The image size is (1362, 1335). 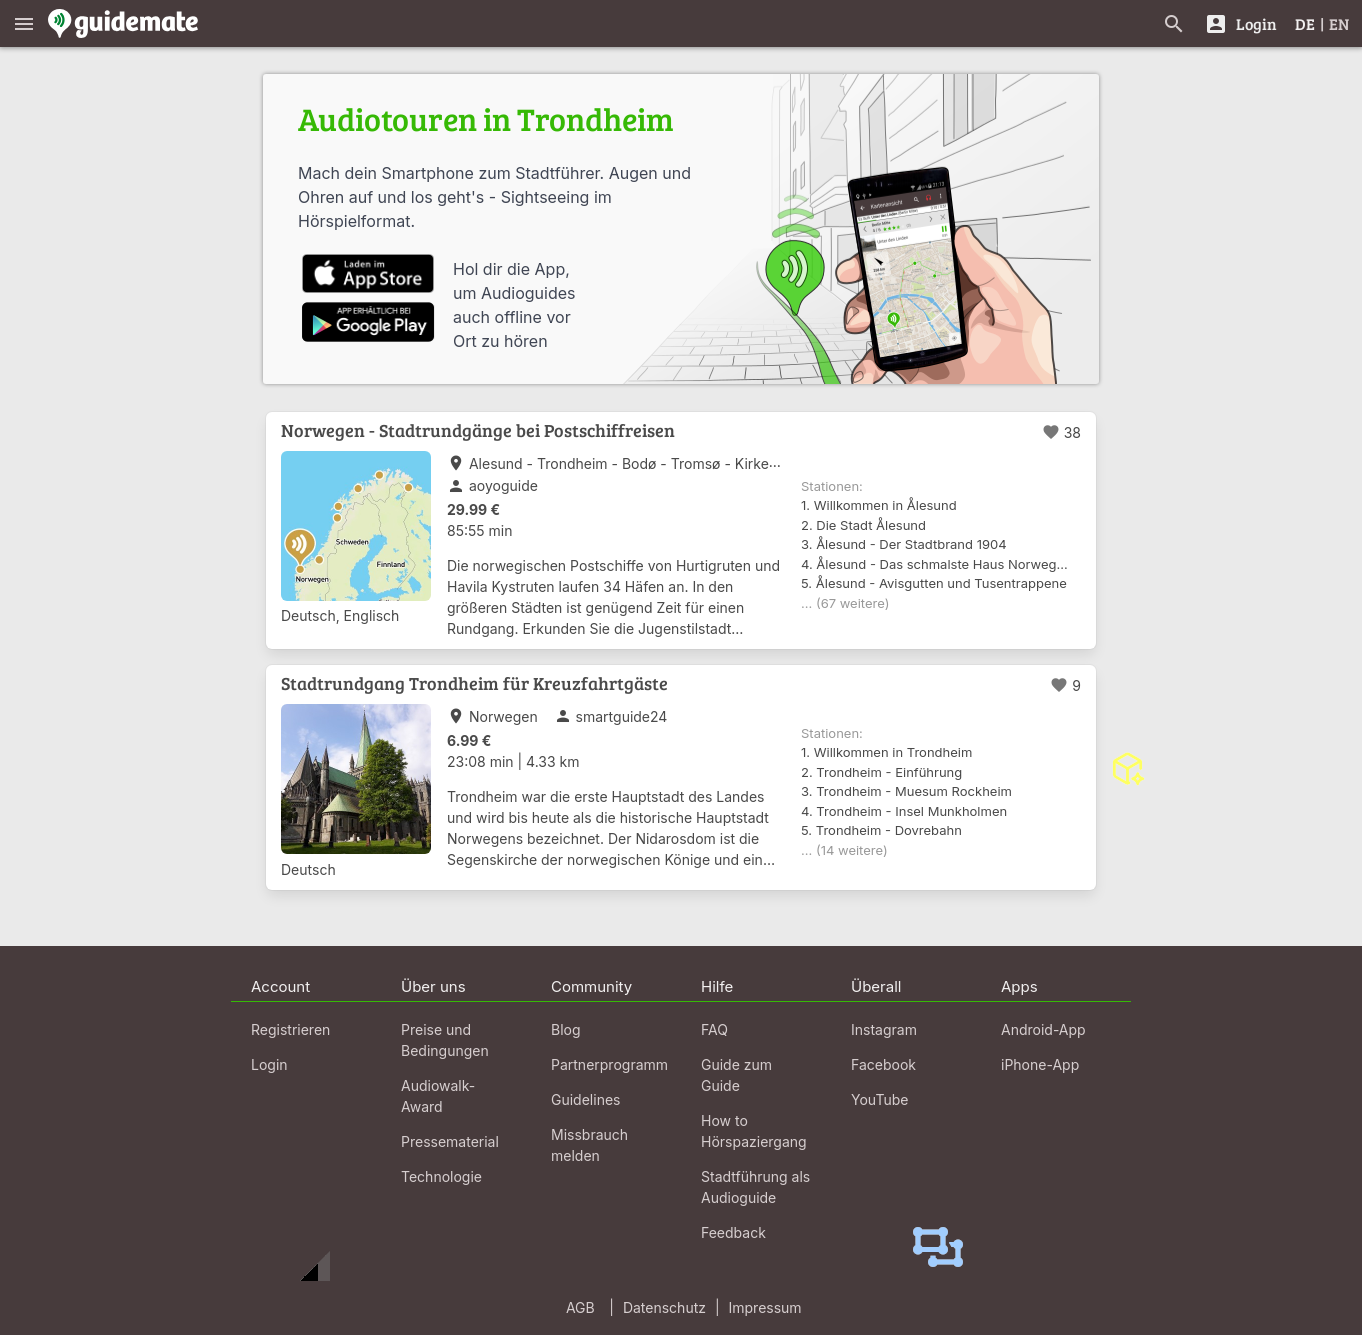 I want to click on generate 3D model with AI, so click(x=1127, y=768).